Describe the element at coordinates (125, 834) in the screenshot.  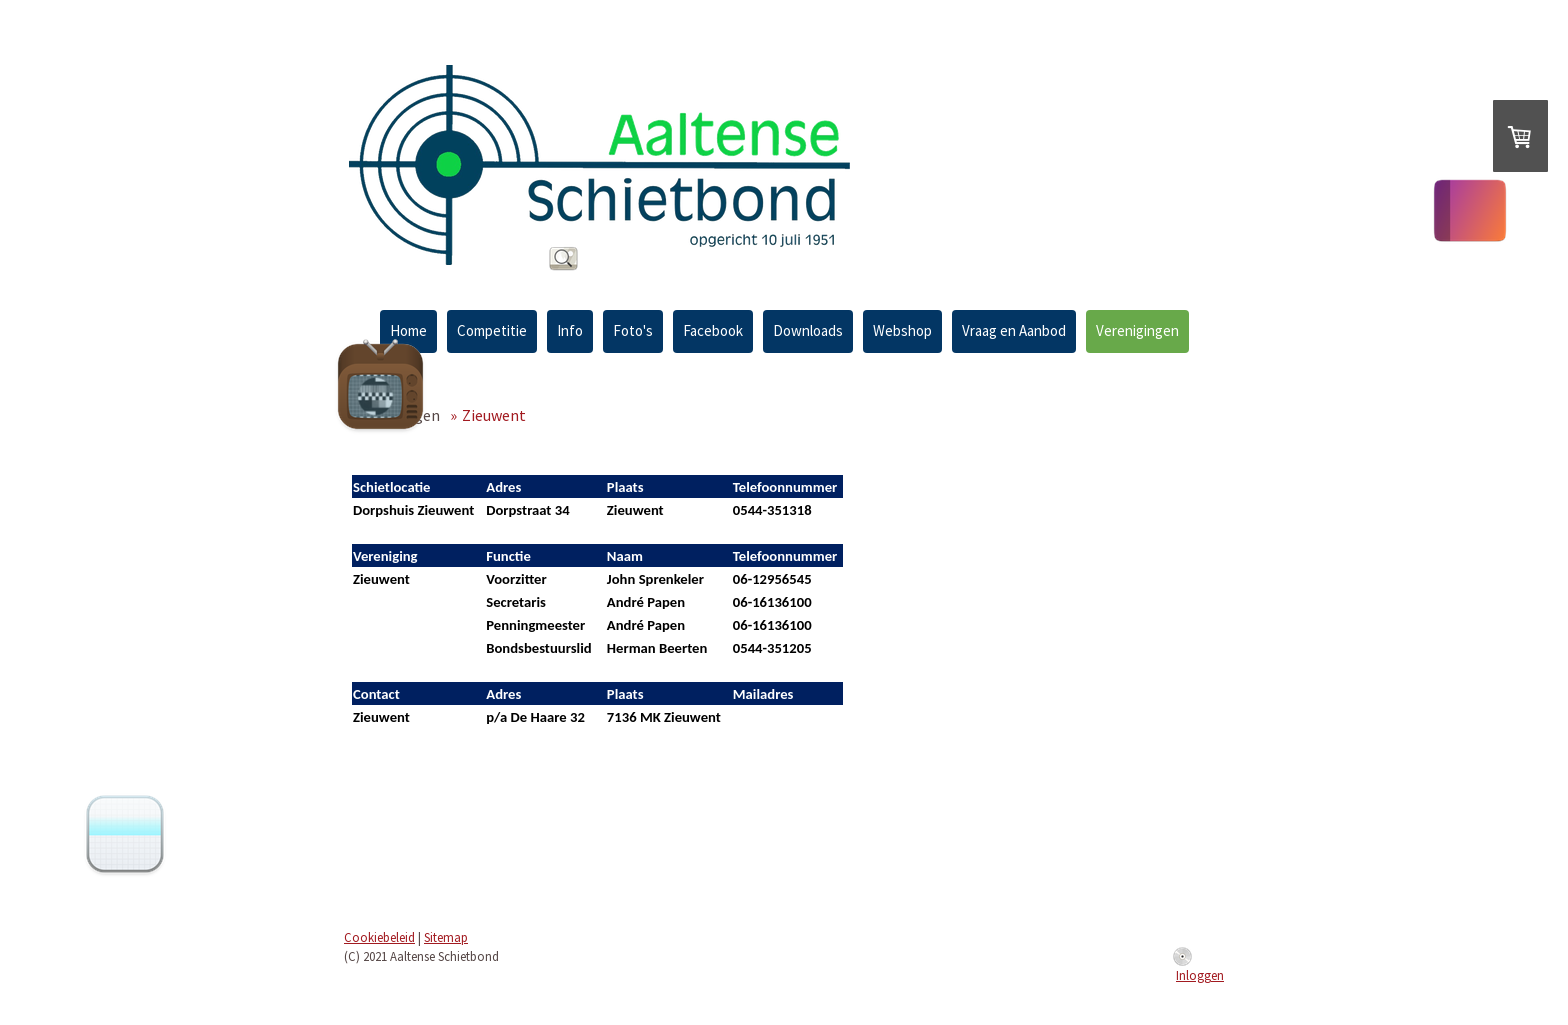
I see `open document scanner app` at that location.